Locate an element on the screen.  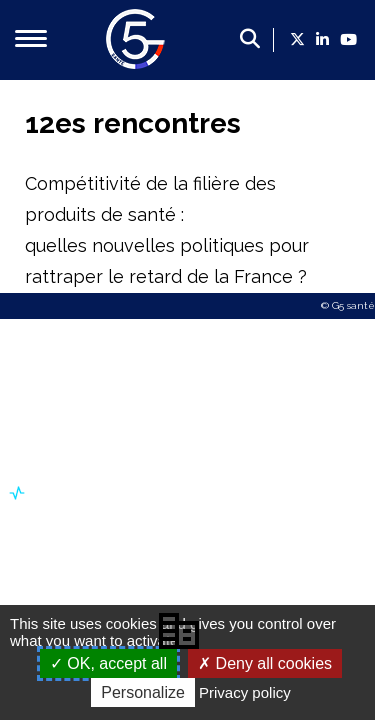
view activity or health metrics is located at coordinates (17, 493).